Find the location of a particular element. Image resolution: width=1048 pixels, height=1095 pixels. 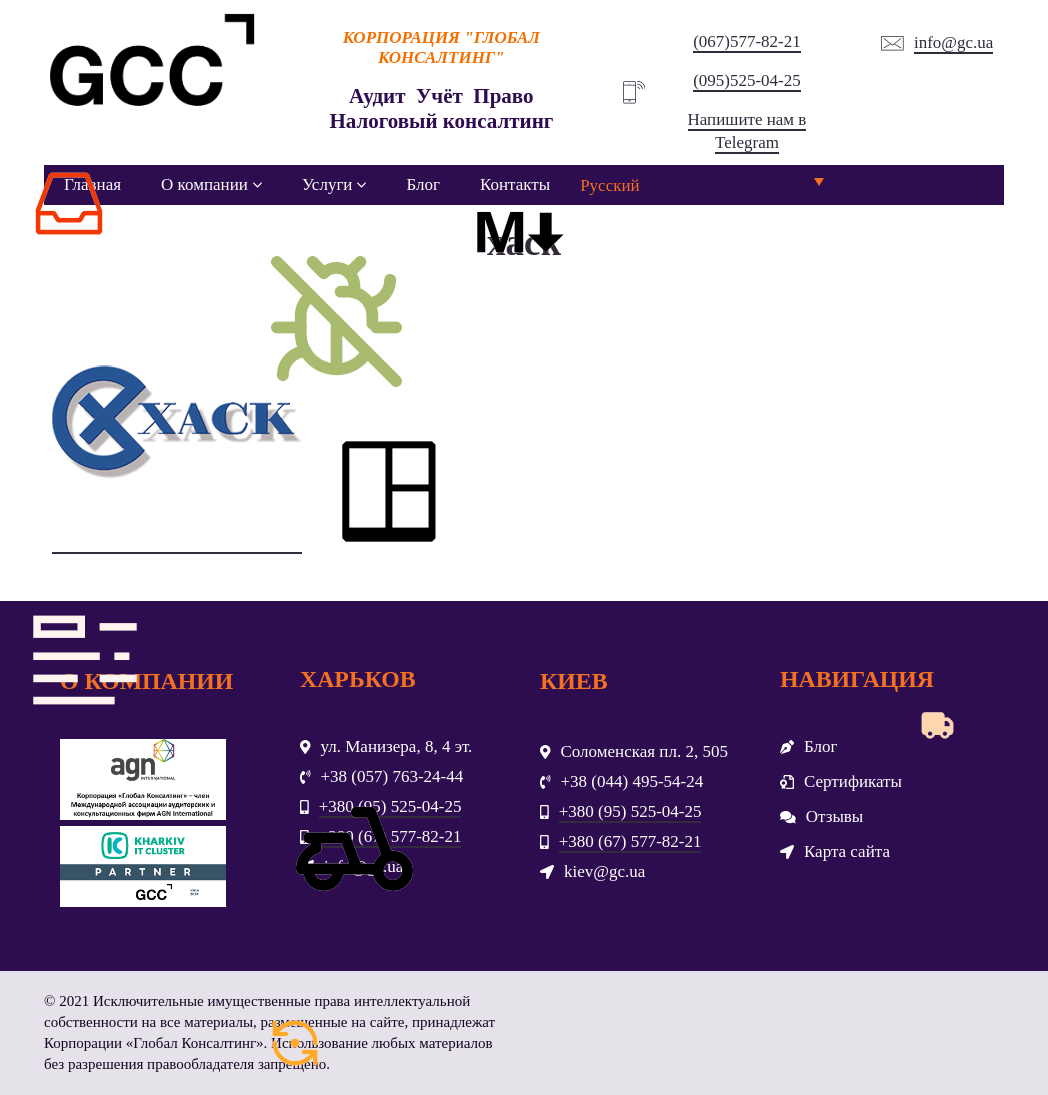

refresh or sync with status indicator is located at coordinates (295, 1043).